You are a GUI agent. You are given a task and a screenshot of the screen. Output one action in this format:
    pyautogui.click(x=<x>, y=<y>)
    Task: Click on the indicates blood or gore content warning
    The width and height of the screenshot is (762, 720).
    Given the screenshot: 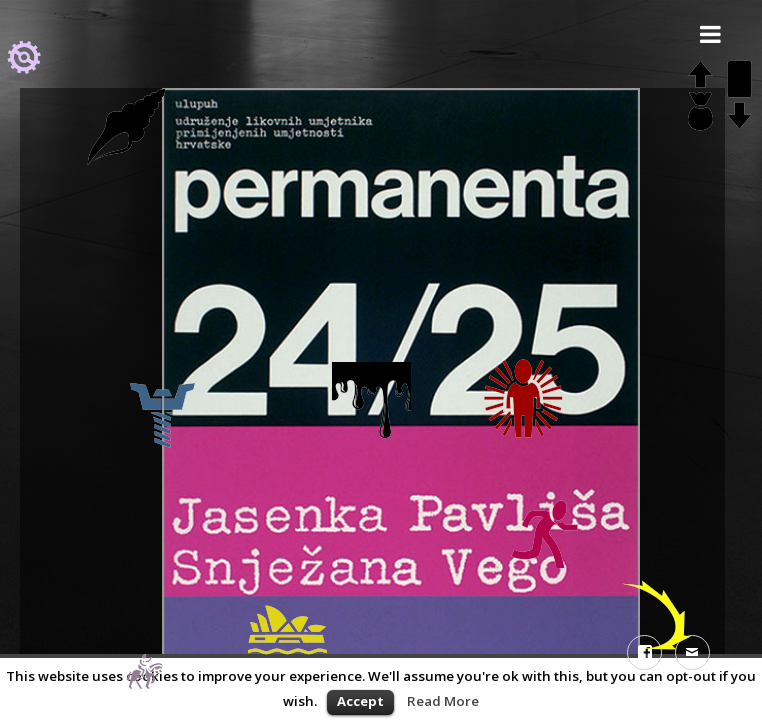 What is the action you would take?
    pyautogui.click(x=371, y=401)
    